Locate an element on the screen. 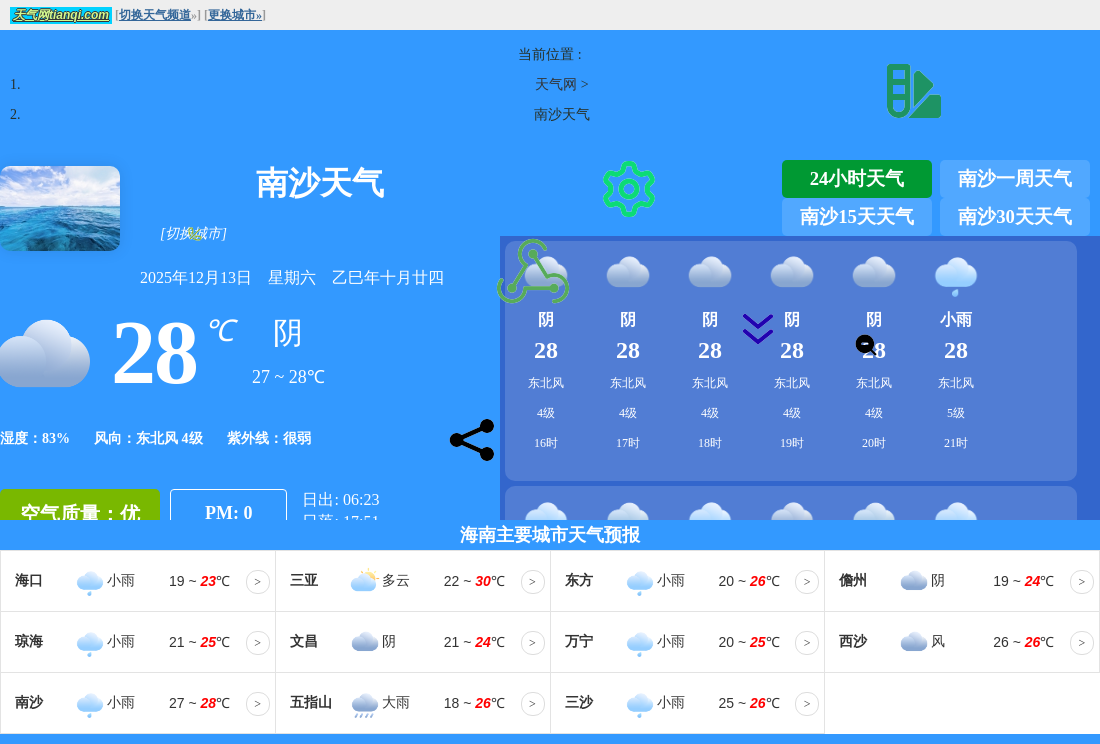  access color palette or theme settings is located at coordinates (914, 91).